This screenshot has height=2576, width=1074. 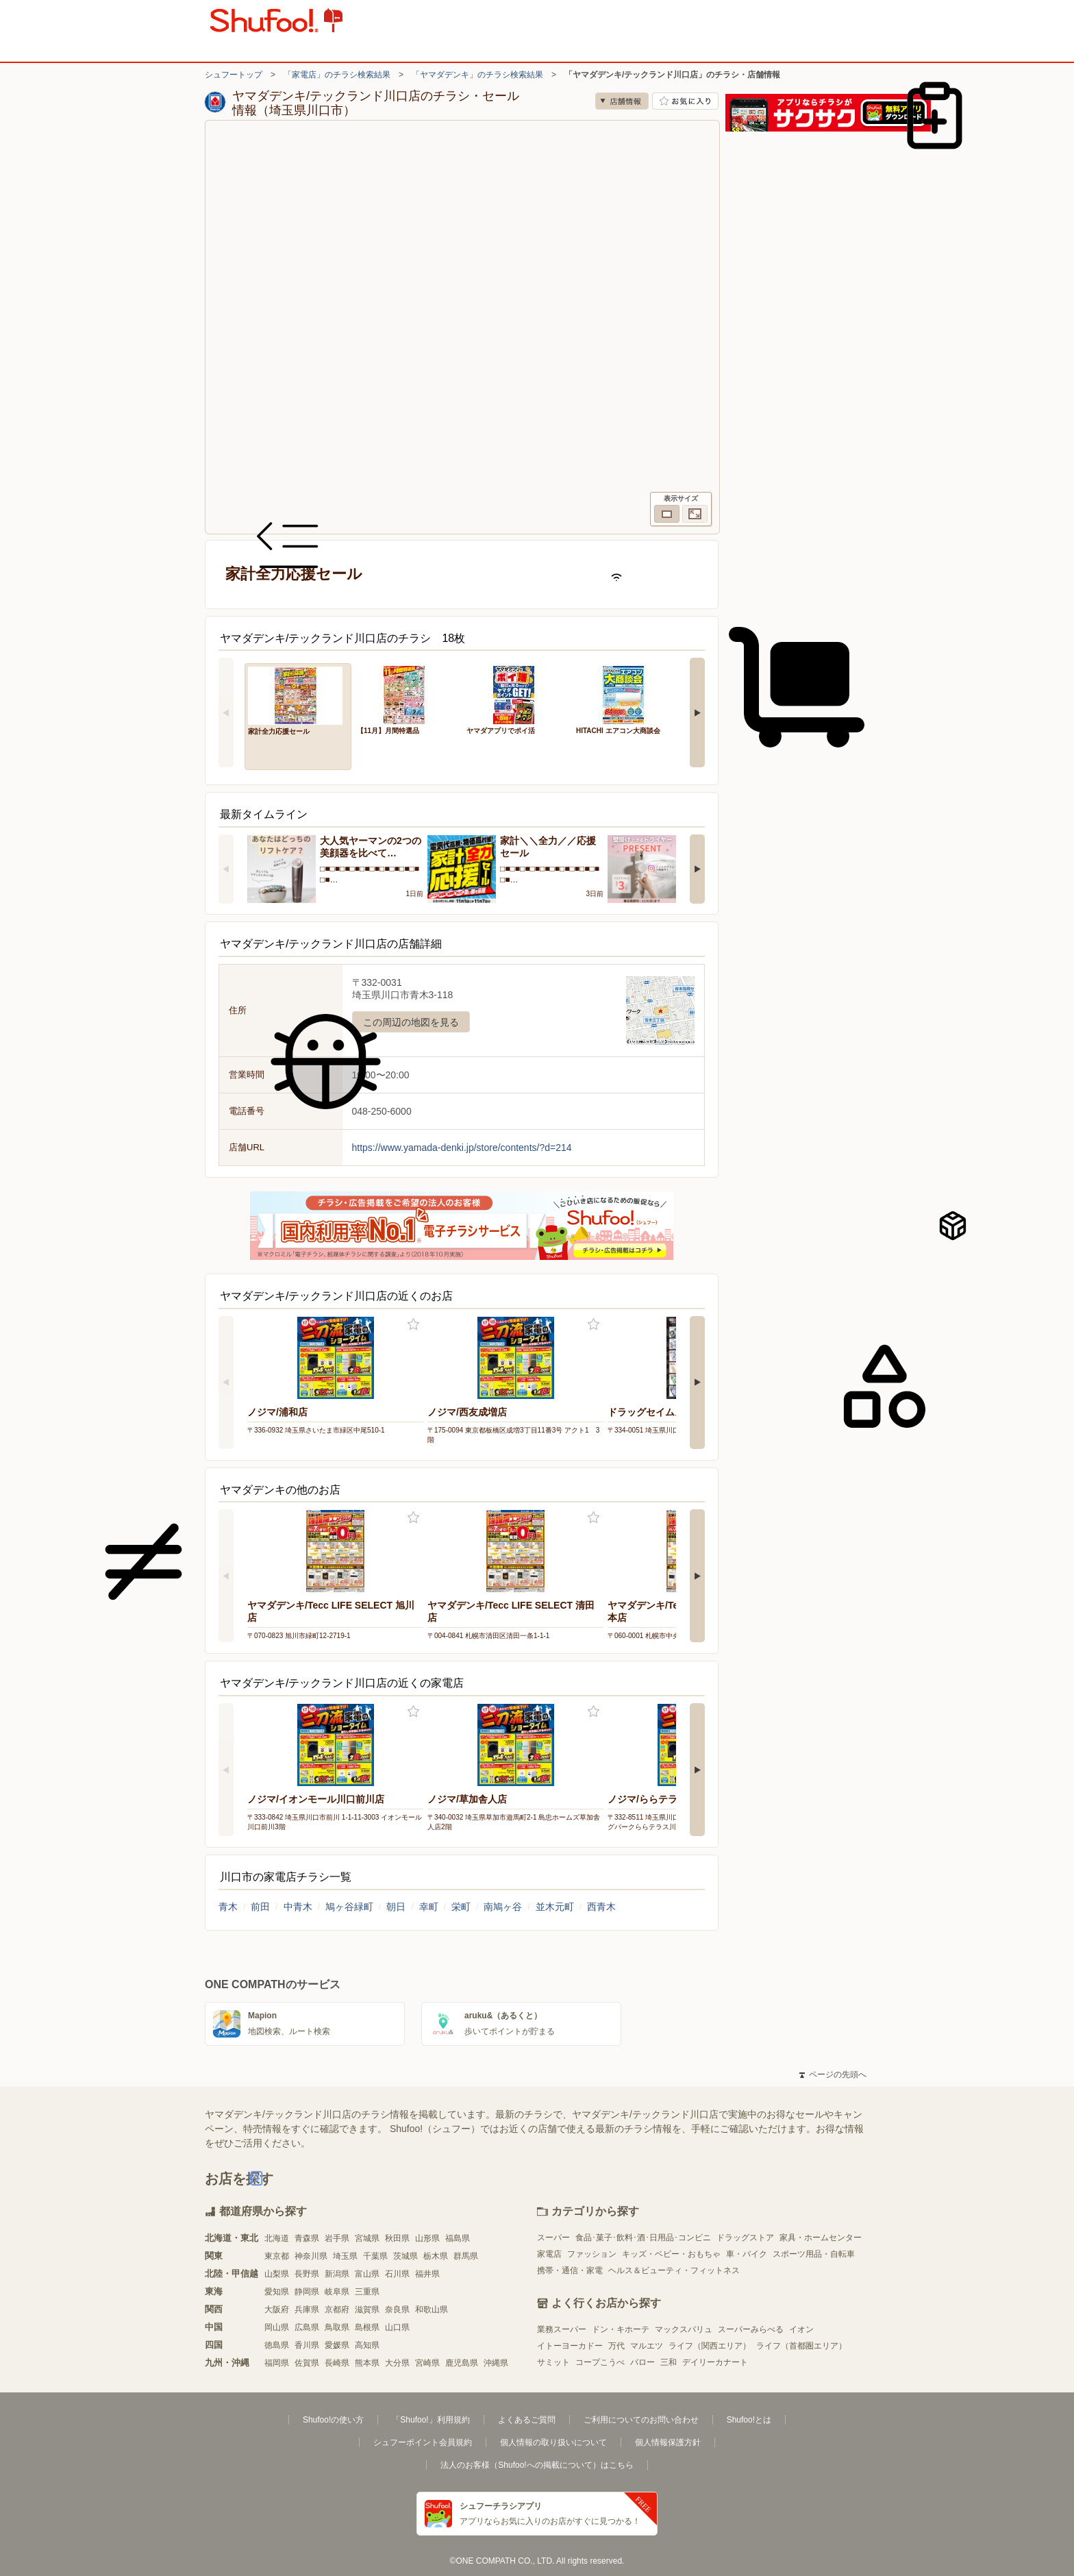 I want to click on indicates values are not equal or mismatched, so click(x=143, y=1561).